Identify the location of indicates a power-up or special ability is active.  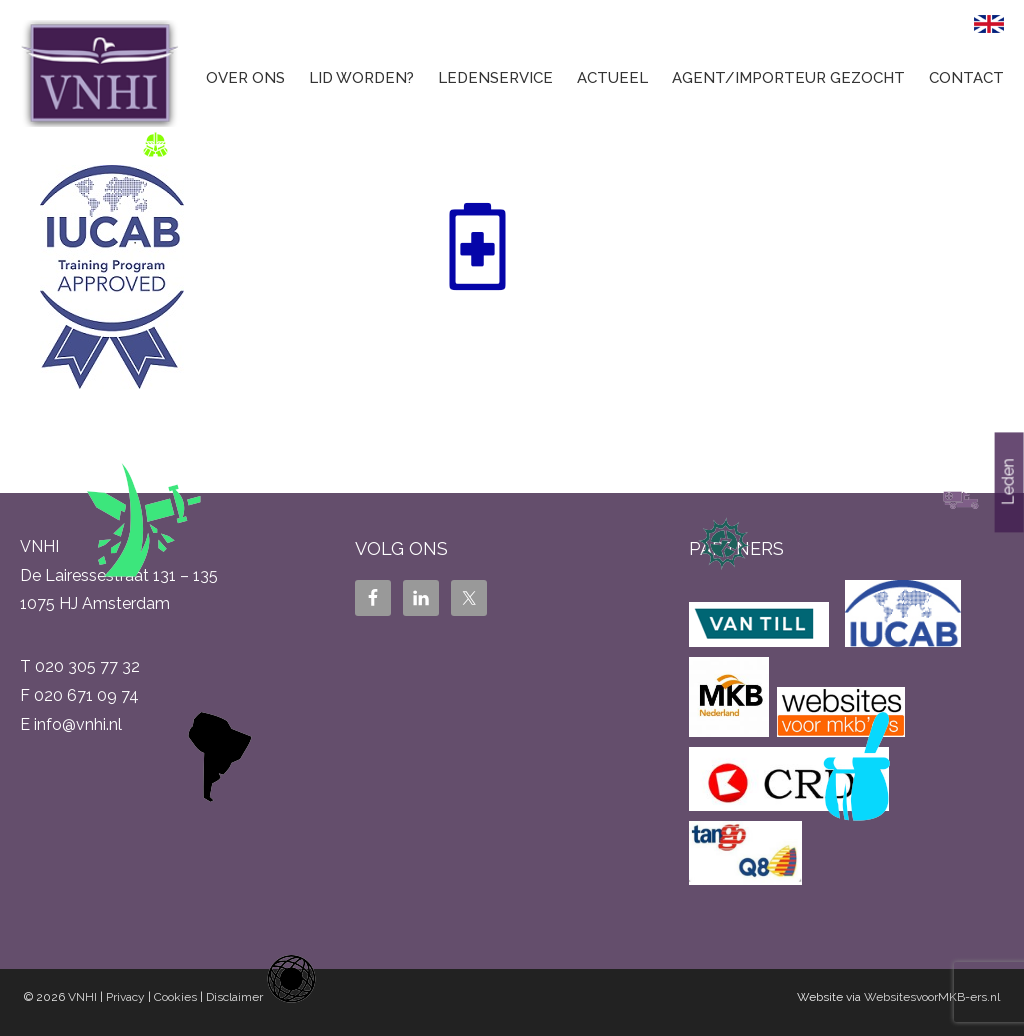
(724, 543).